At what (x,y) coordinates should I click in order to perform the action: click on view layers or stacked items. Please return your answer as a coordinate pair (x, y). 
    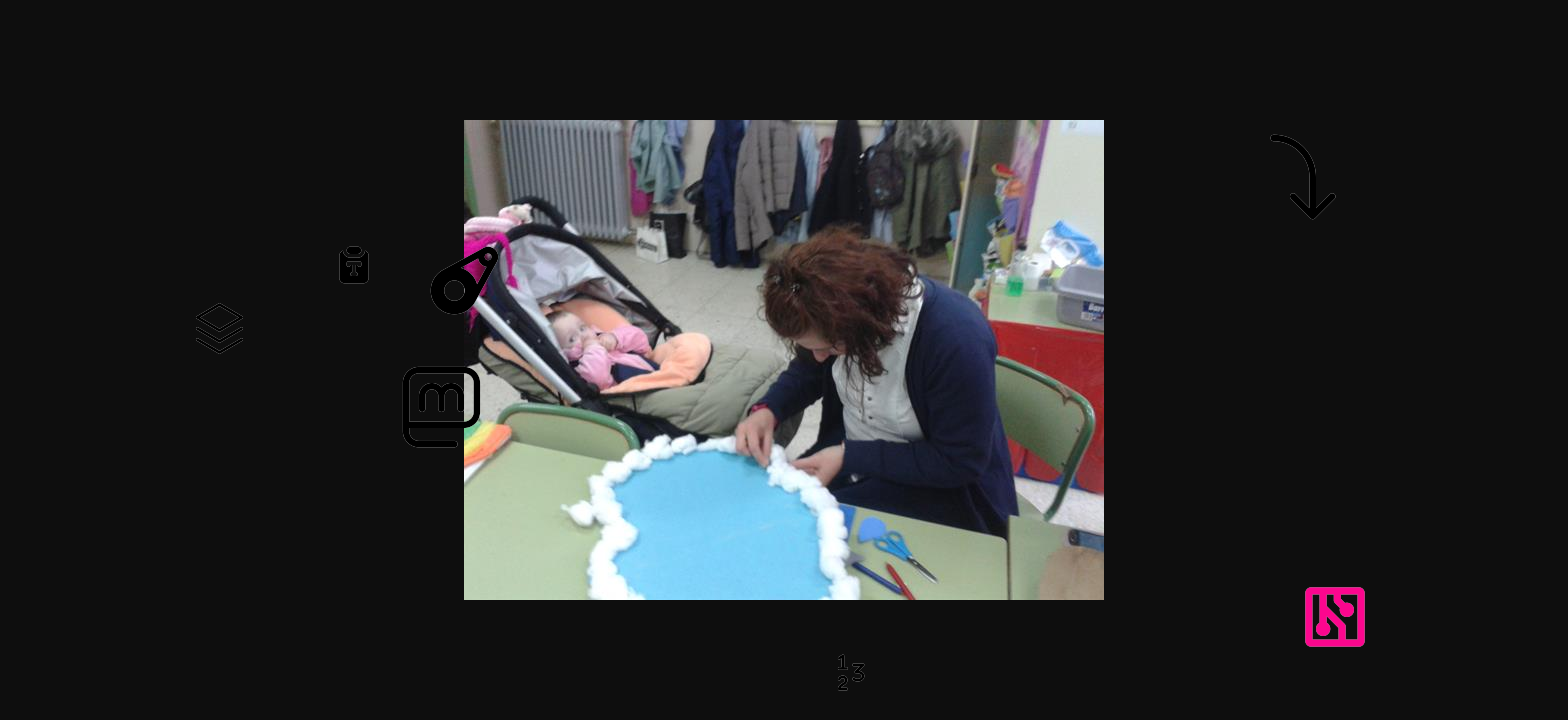
    Looking at the image, I should click on (219, 328).